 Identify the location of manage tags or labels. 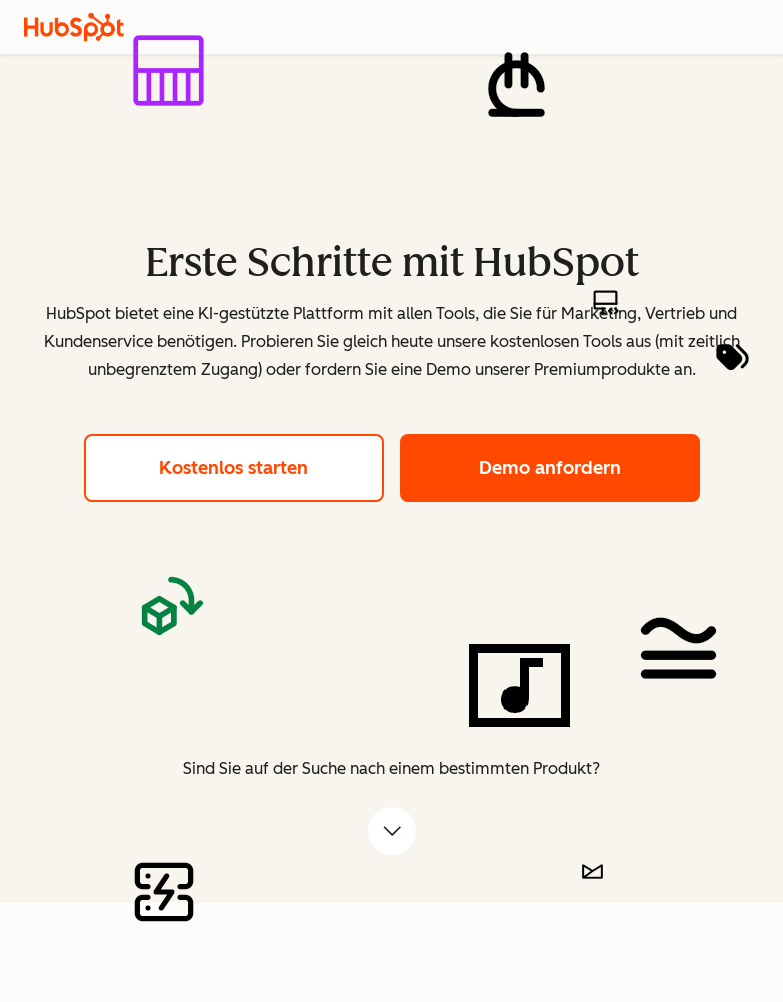
(732, 355).